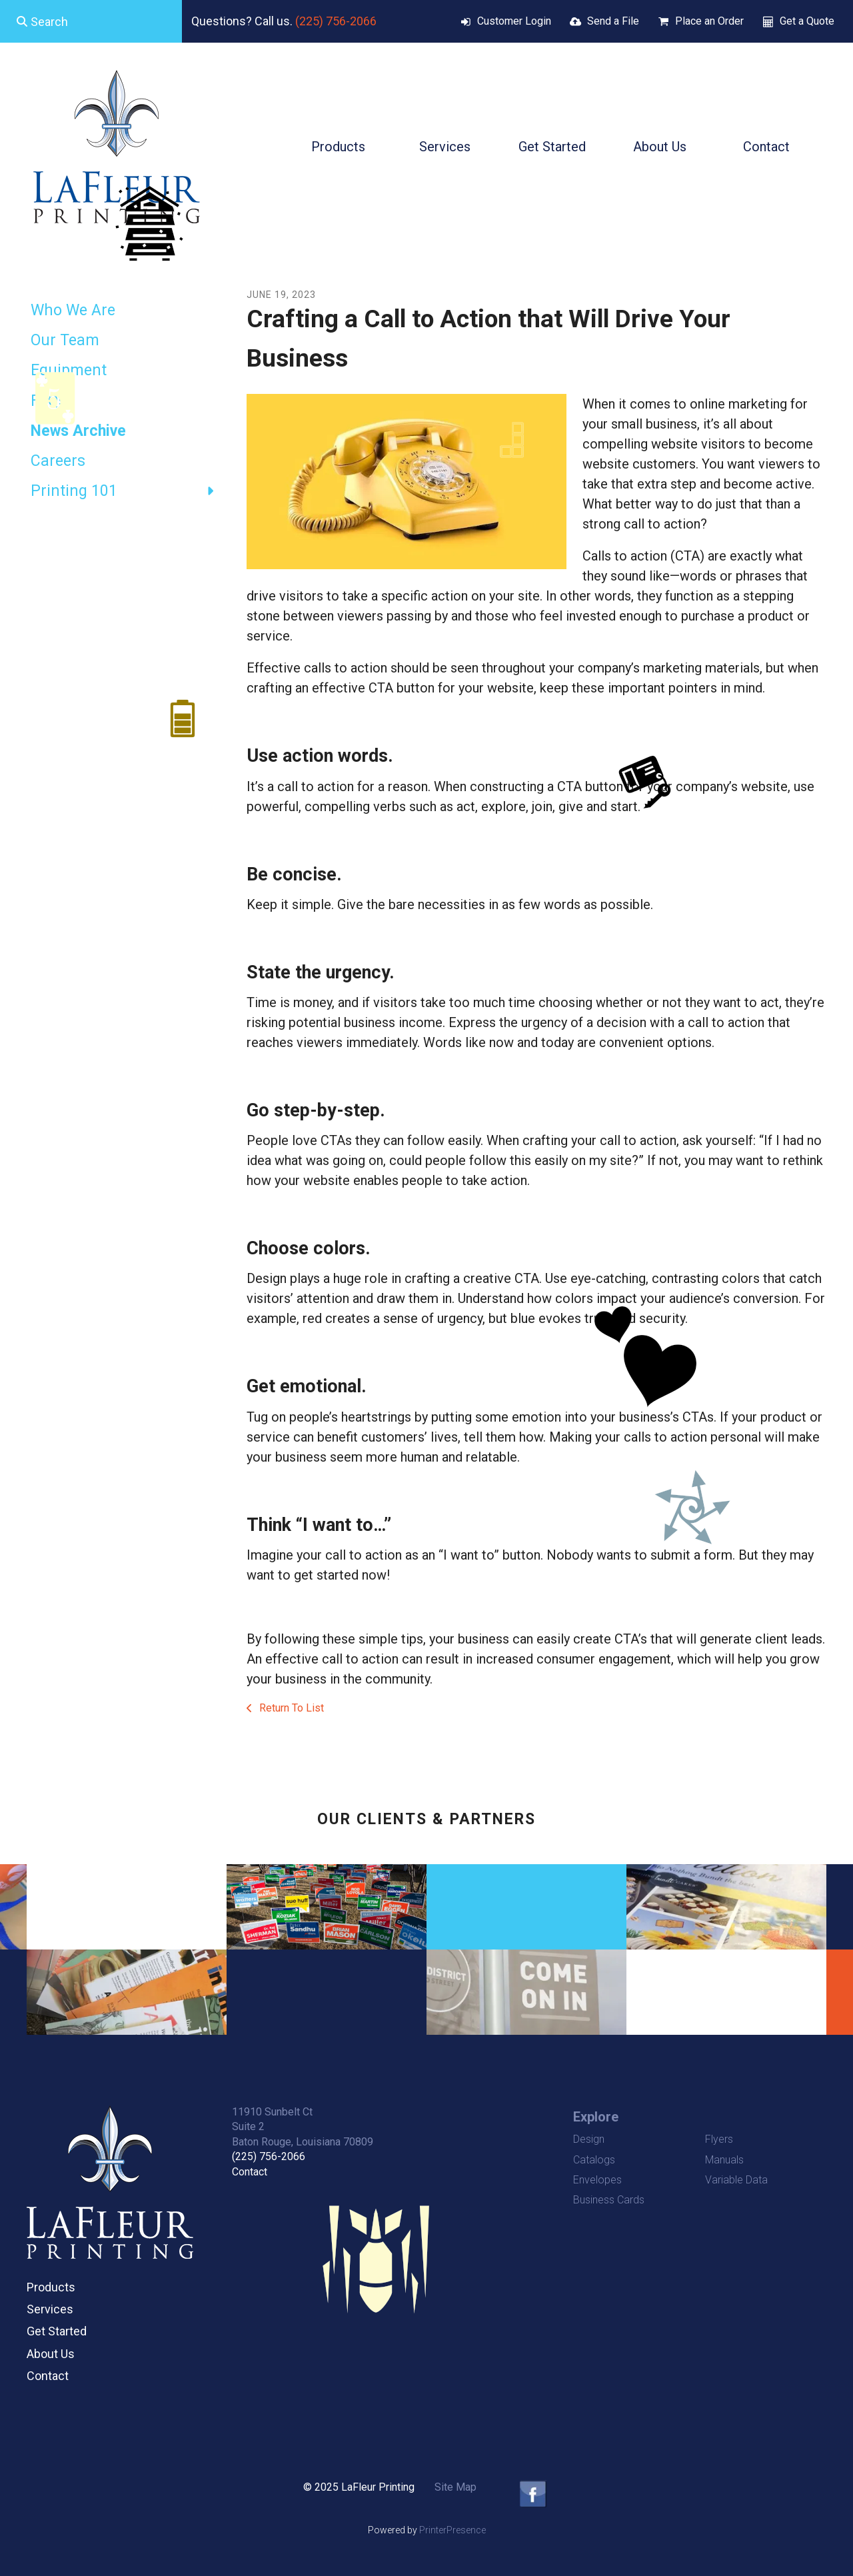  Describe the element at coordinates (55, 398) in the screenshot. I see `five of clubs playing card` at that location.